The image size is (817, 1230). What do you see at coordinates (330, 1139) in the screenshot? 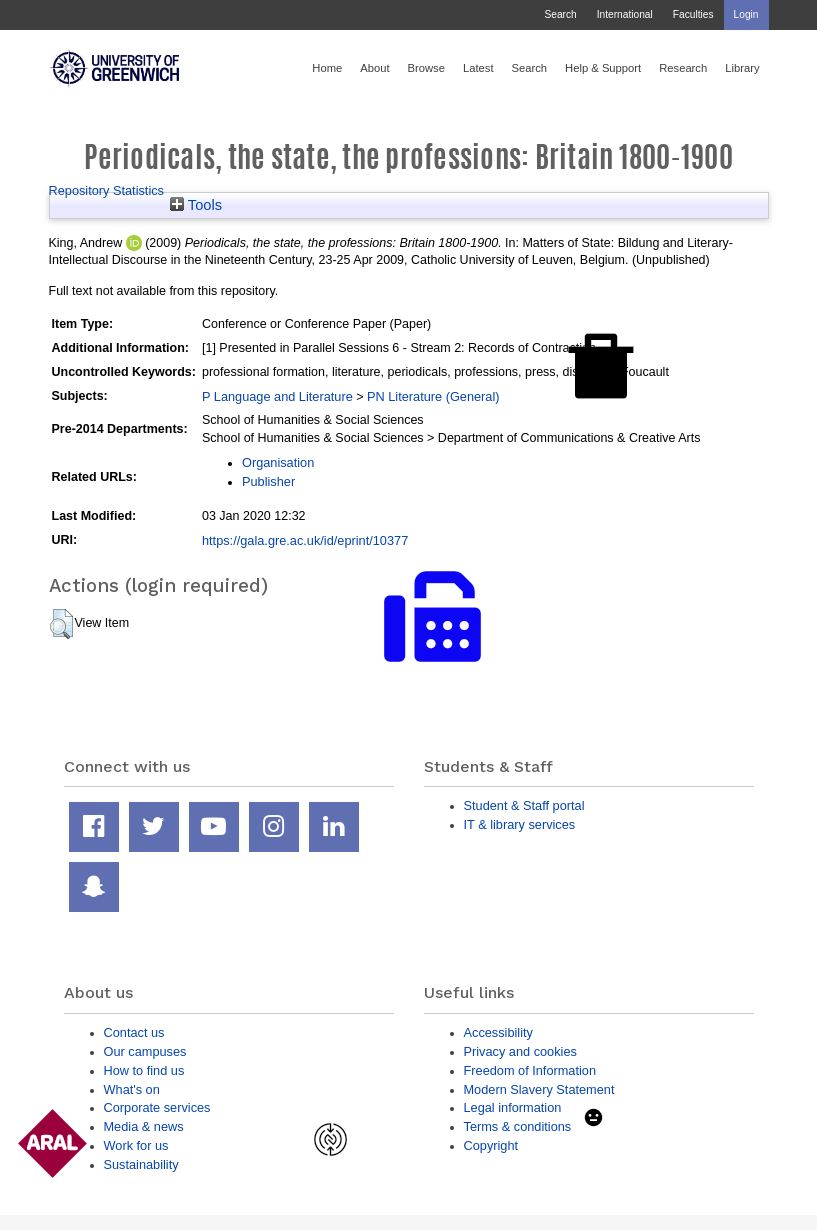
I see `indicates nfc directional communication capability` at bounding box center [330, 1139].